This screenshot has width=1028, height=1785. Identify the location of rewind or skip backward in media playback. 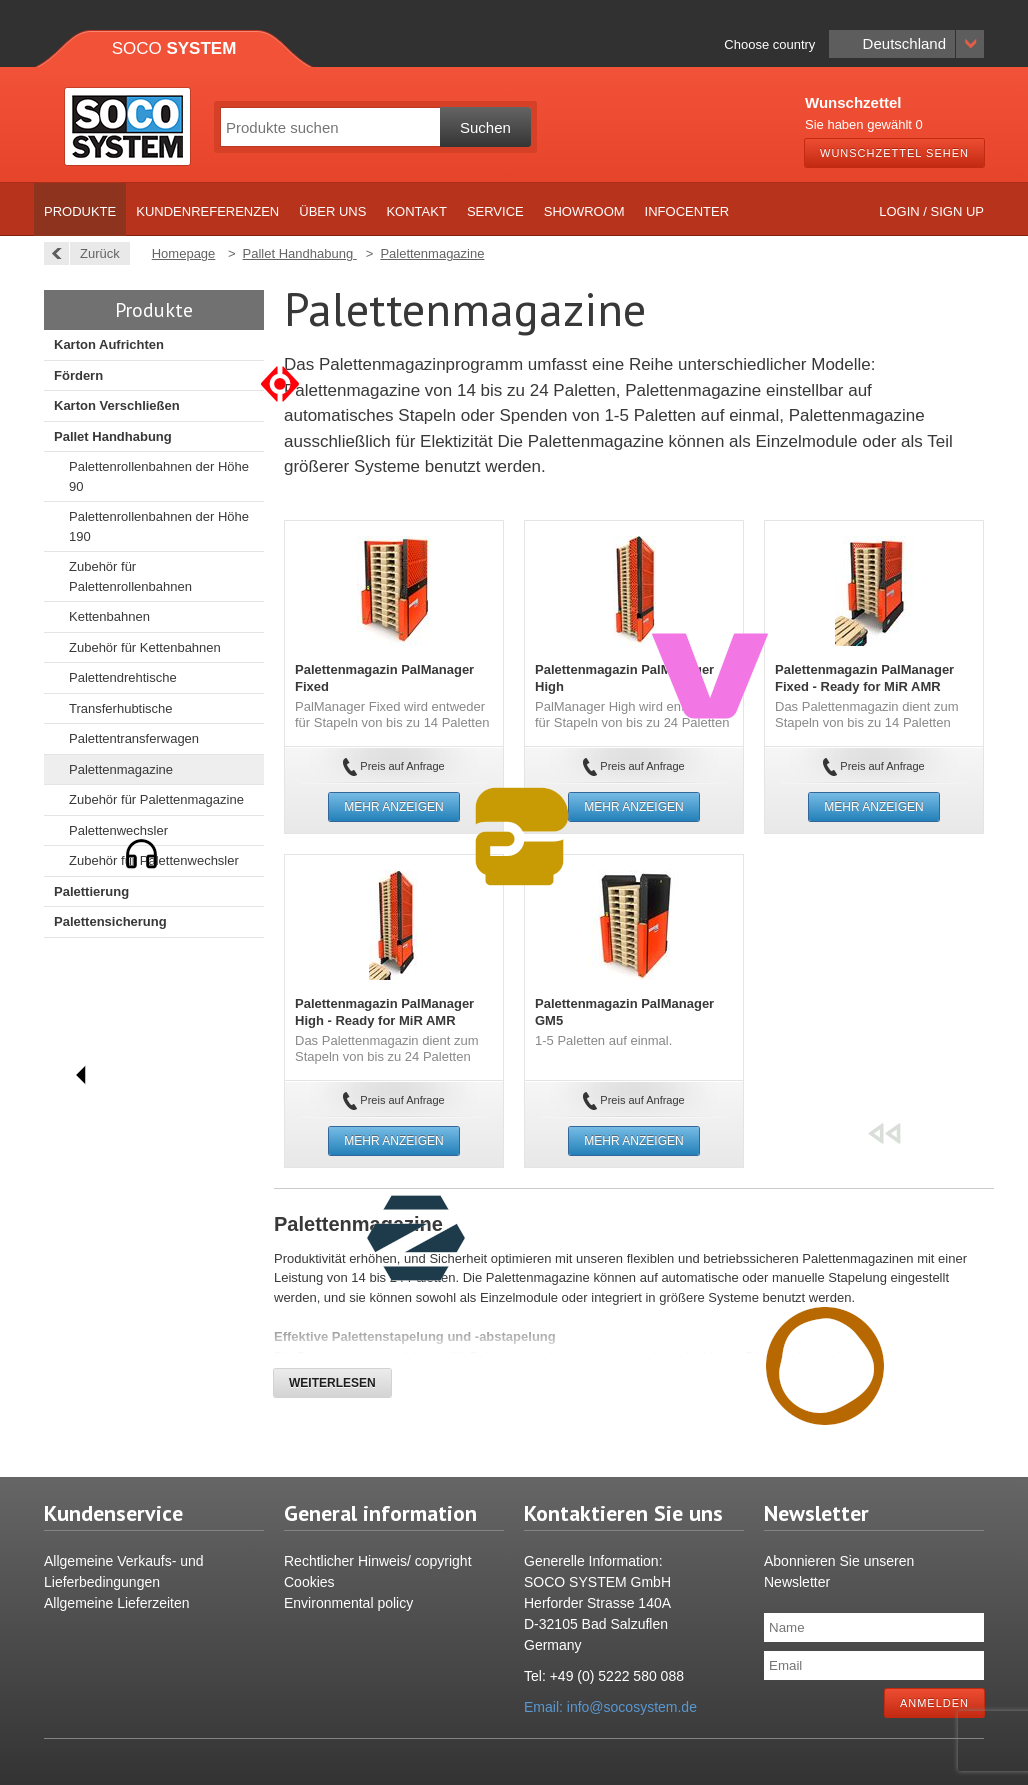
(885, 1133).